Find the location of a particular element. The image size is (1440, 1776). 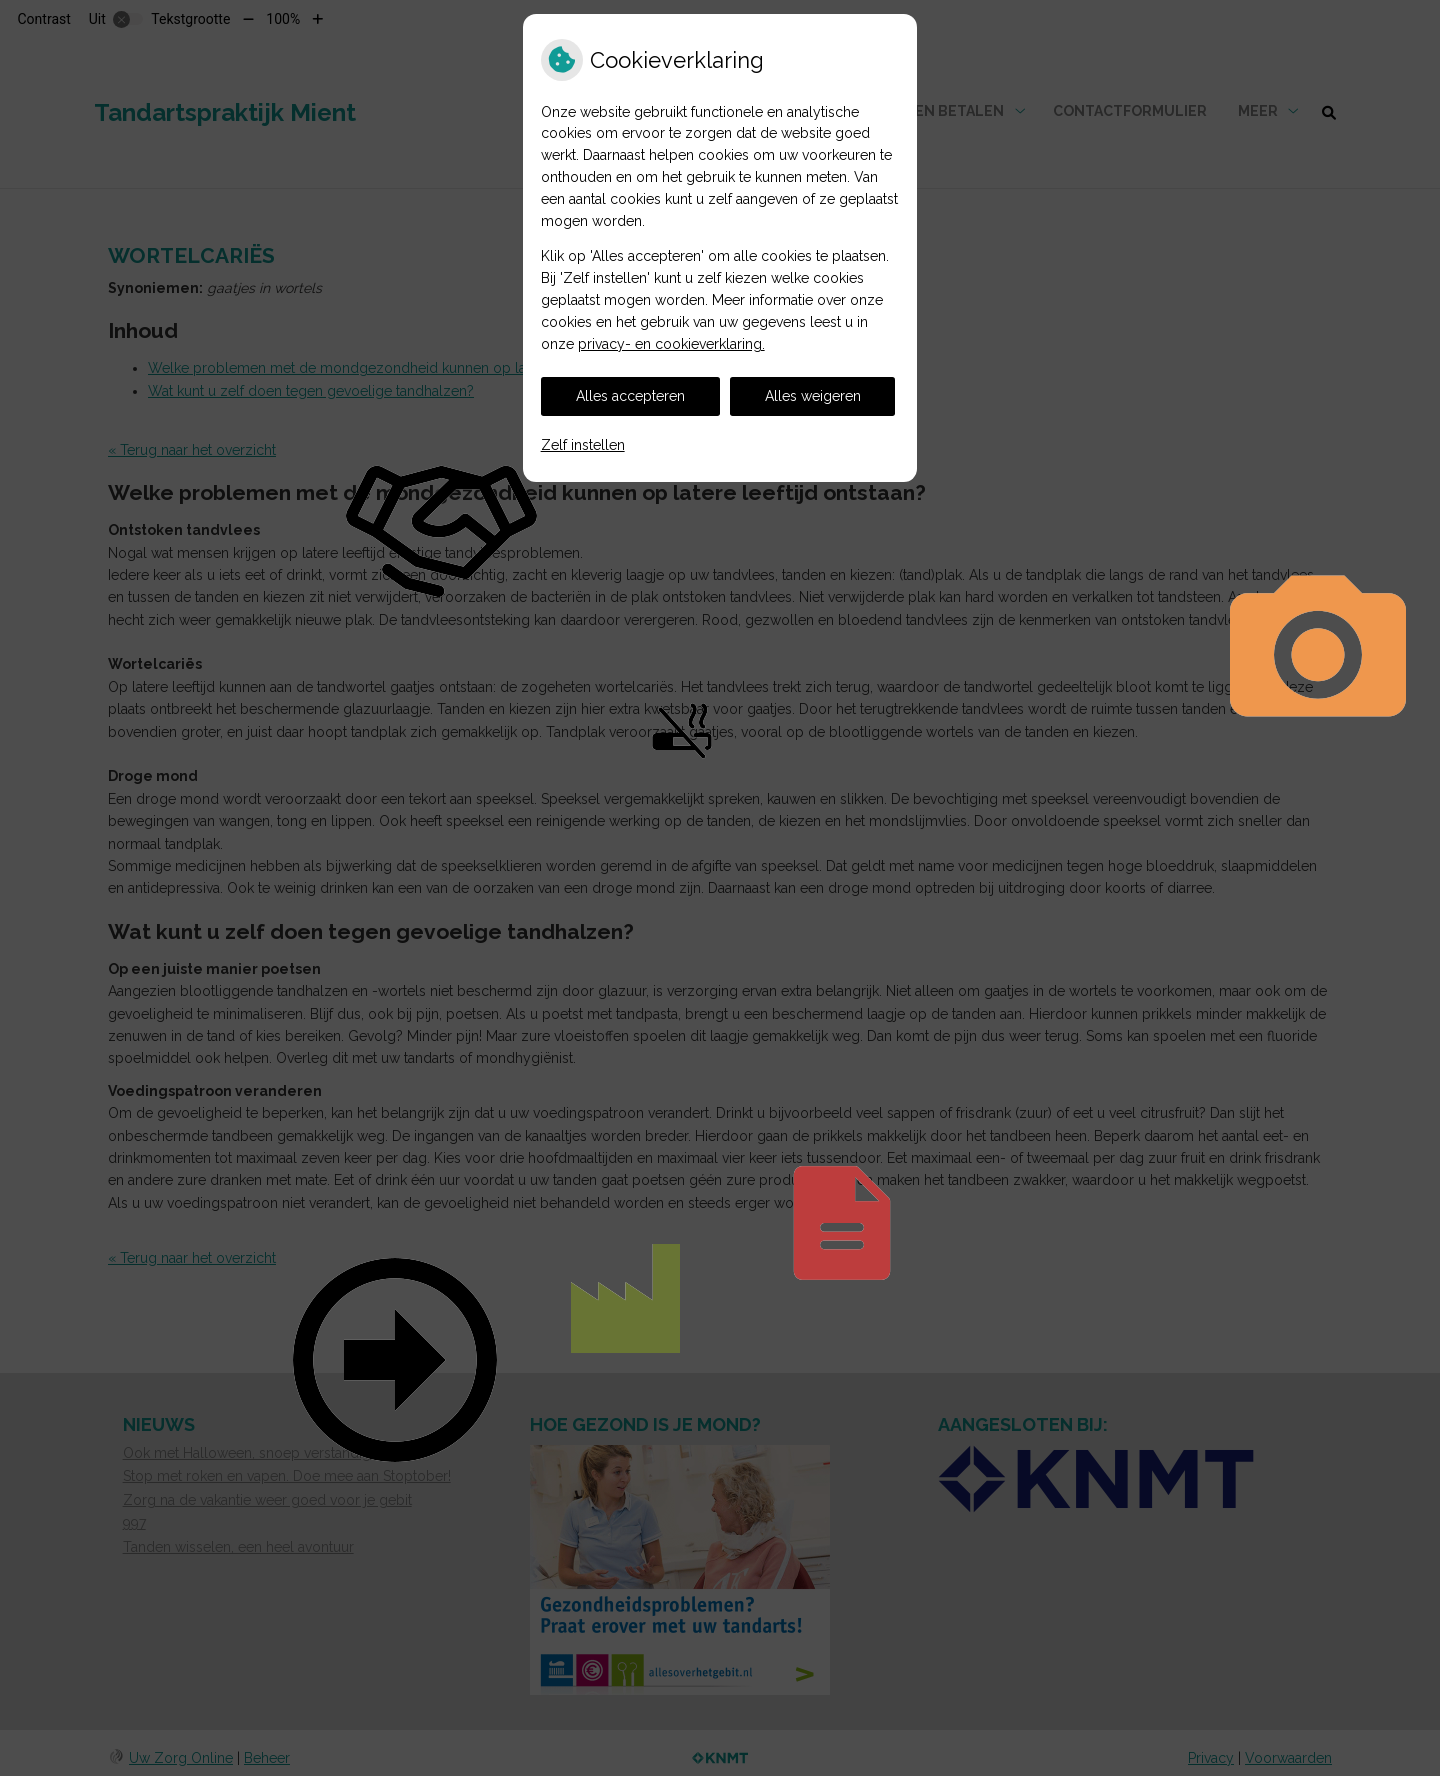

navigate to the next item or screen is located at coordinates (395, 1360).